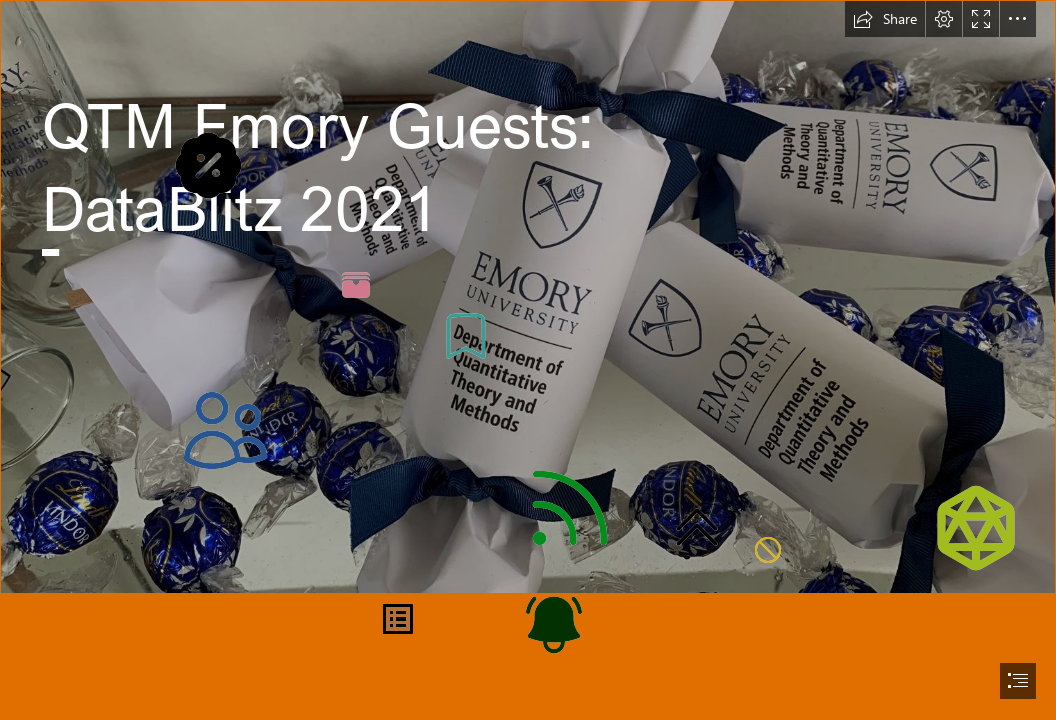 This screenshot has width=1056, height=720. Describe the element at coordinates (466, 336) in the screenshot. I see `save this item for later` at that location.